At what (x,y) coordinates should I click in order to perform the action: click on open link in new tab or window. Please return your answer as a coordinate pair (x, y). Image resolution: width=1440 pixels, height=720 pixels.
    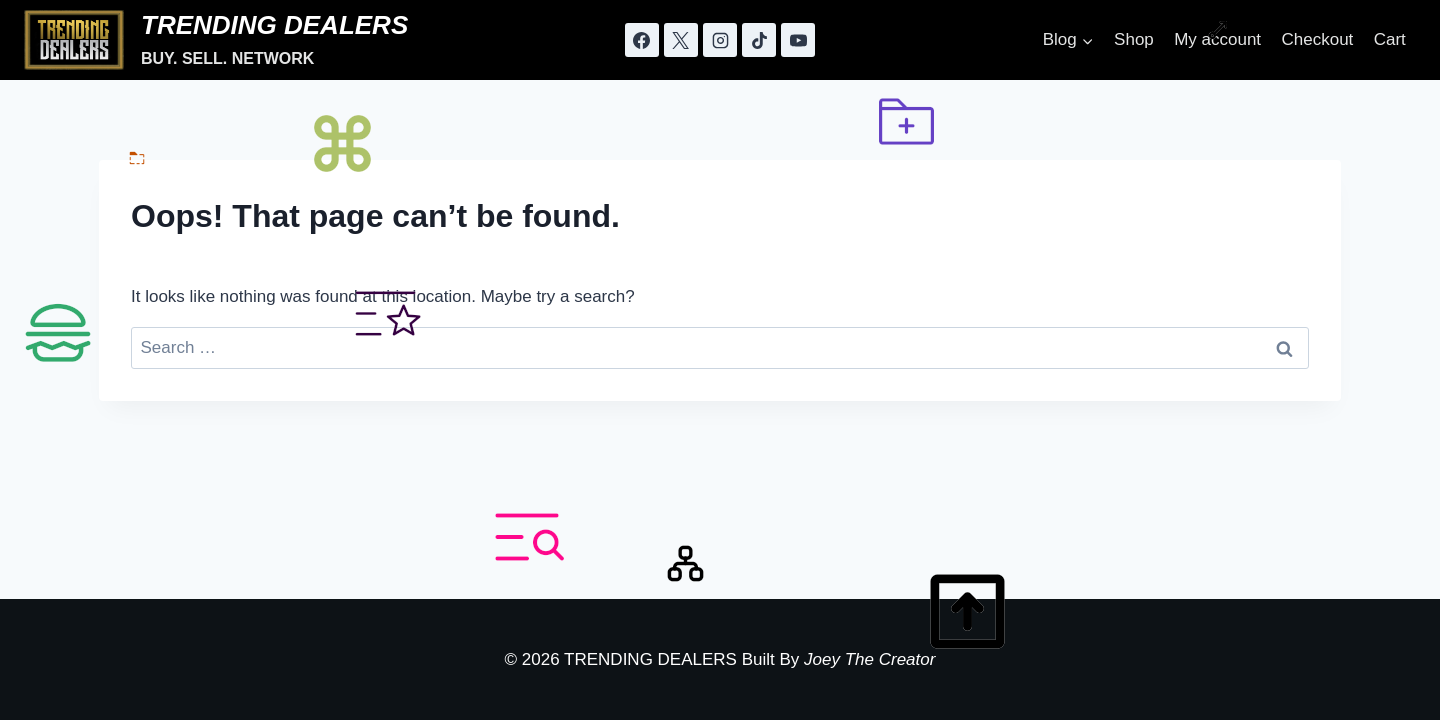
    Looking at the image, I should click on (1218, 29).